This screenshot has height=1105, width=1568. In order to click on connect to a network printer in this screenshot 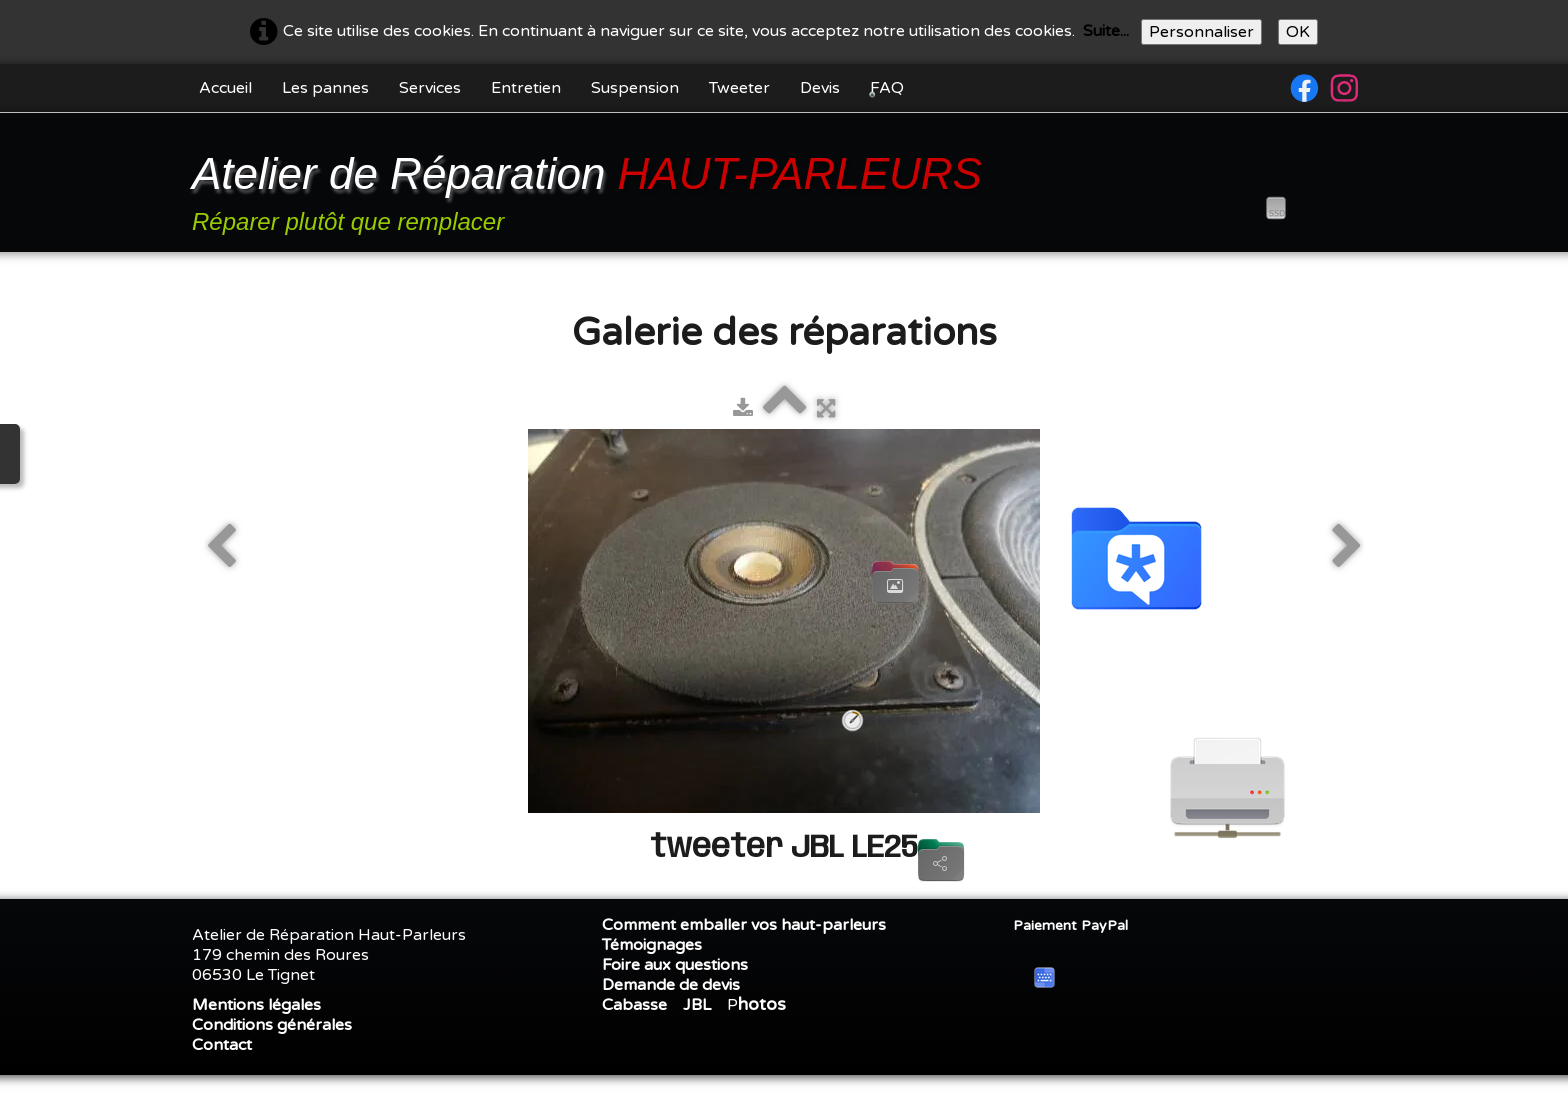, I will do `click(1227, 790)`.